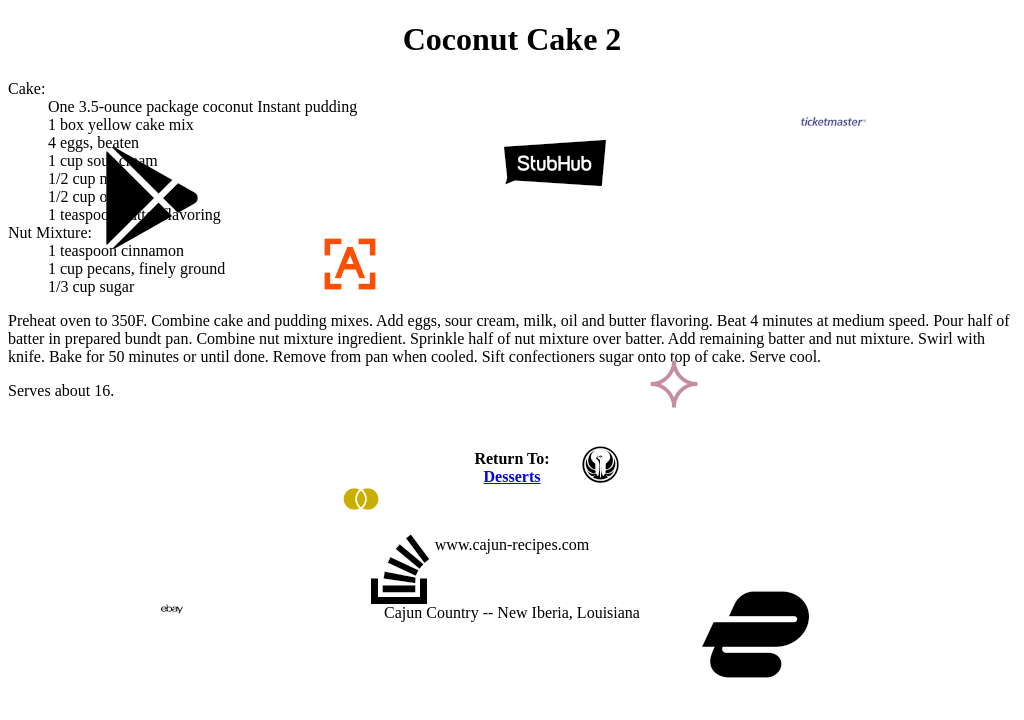 This screenshot has width=1024, height=720. What do you see at coordinates (833, 121) in the screenshot?
I see `open the Ticketmaster app` at bounding box center [833, 121].